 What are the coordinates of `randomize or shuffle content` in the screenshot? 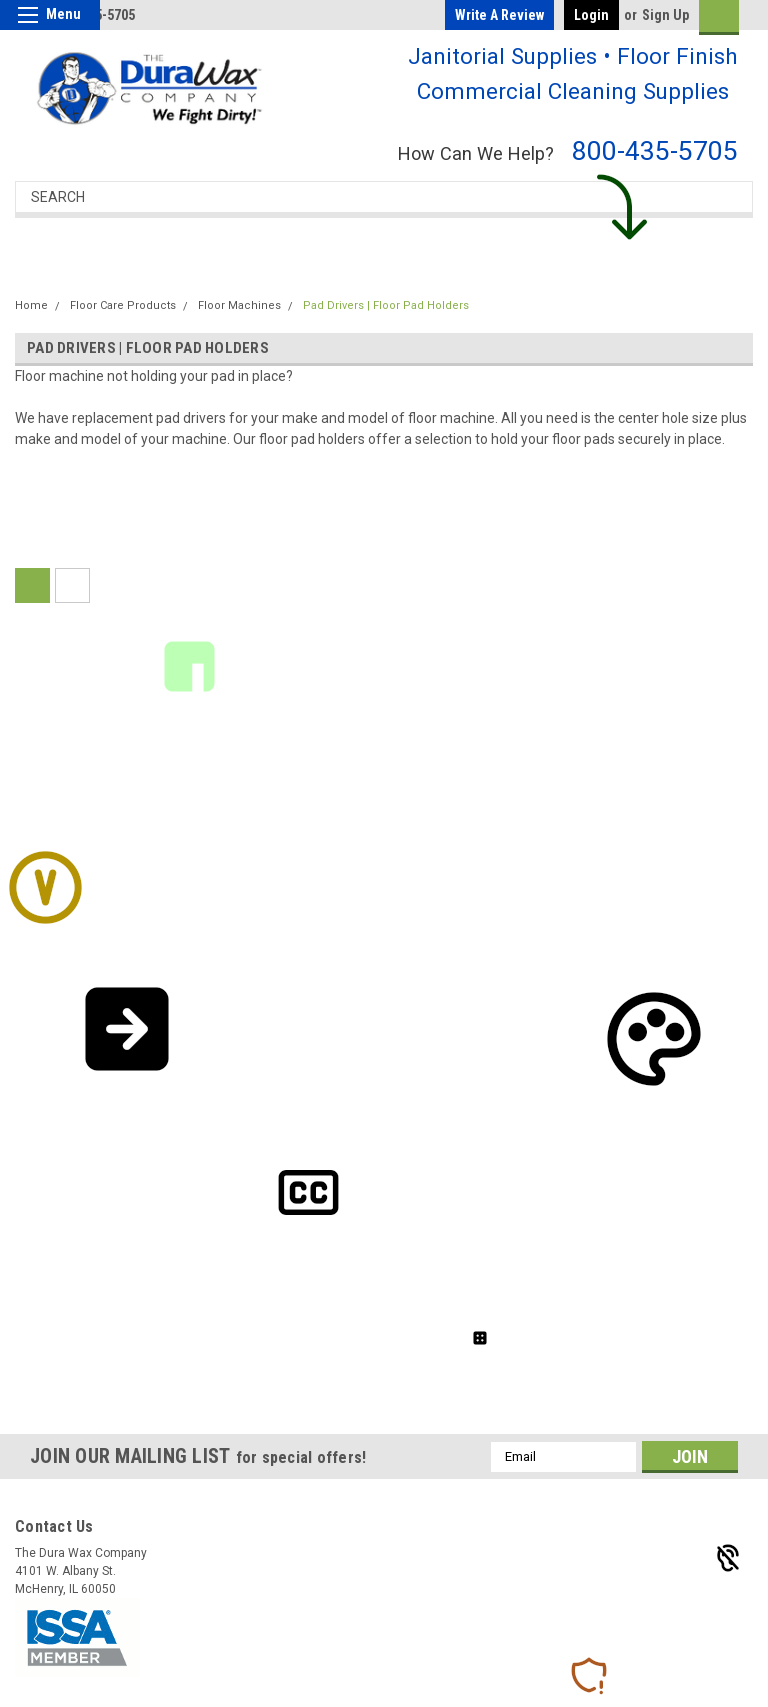 It's located at (480, 1338).